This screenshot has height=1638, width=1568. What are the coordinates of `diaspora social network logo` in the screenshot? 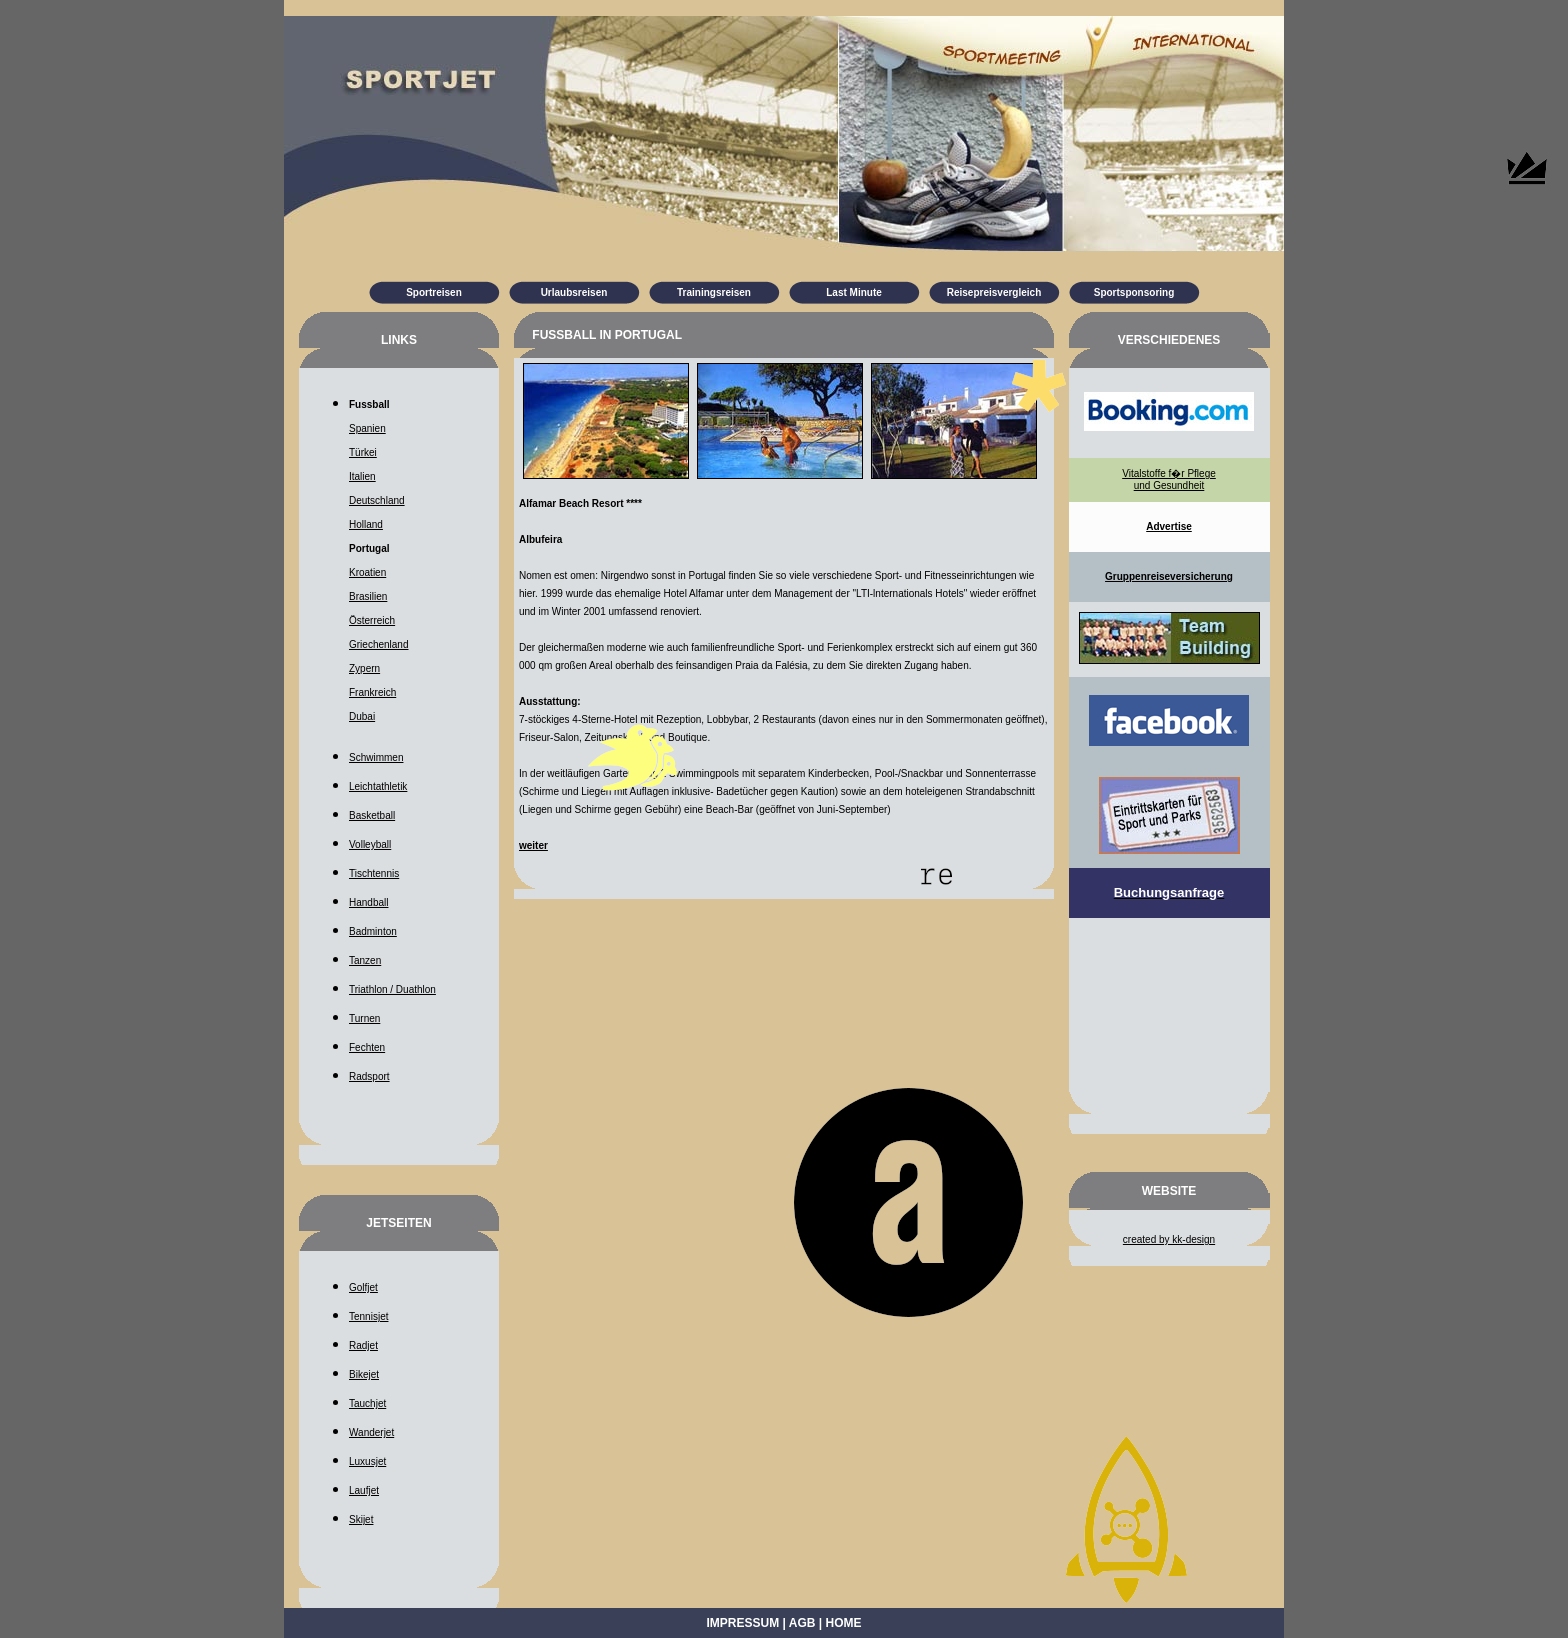 It's located at (1039, 386).